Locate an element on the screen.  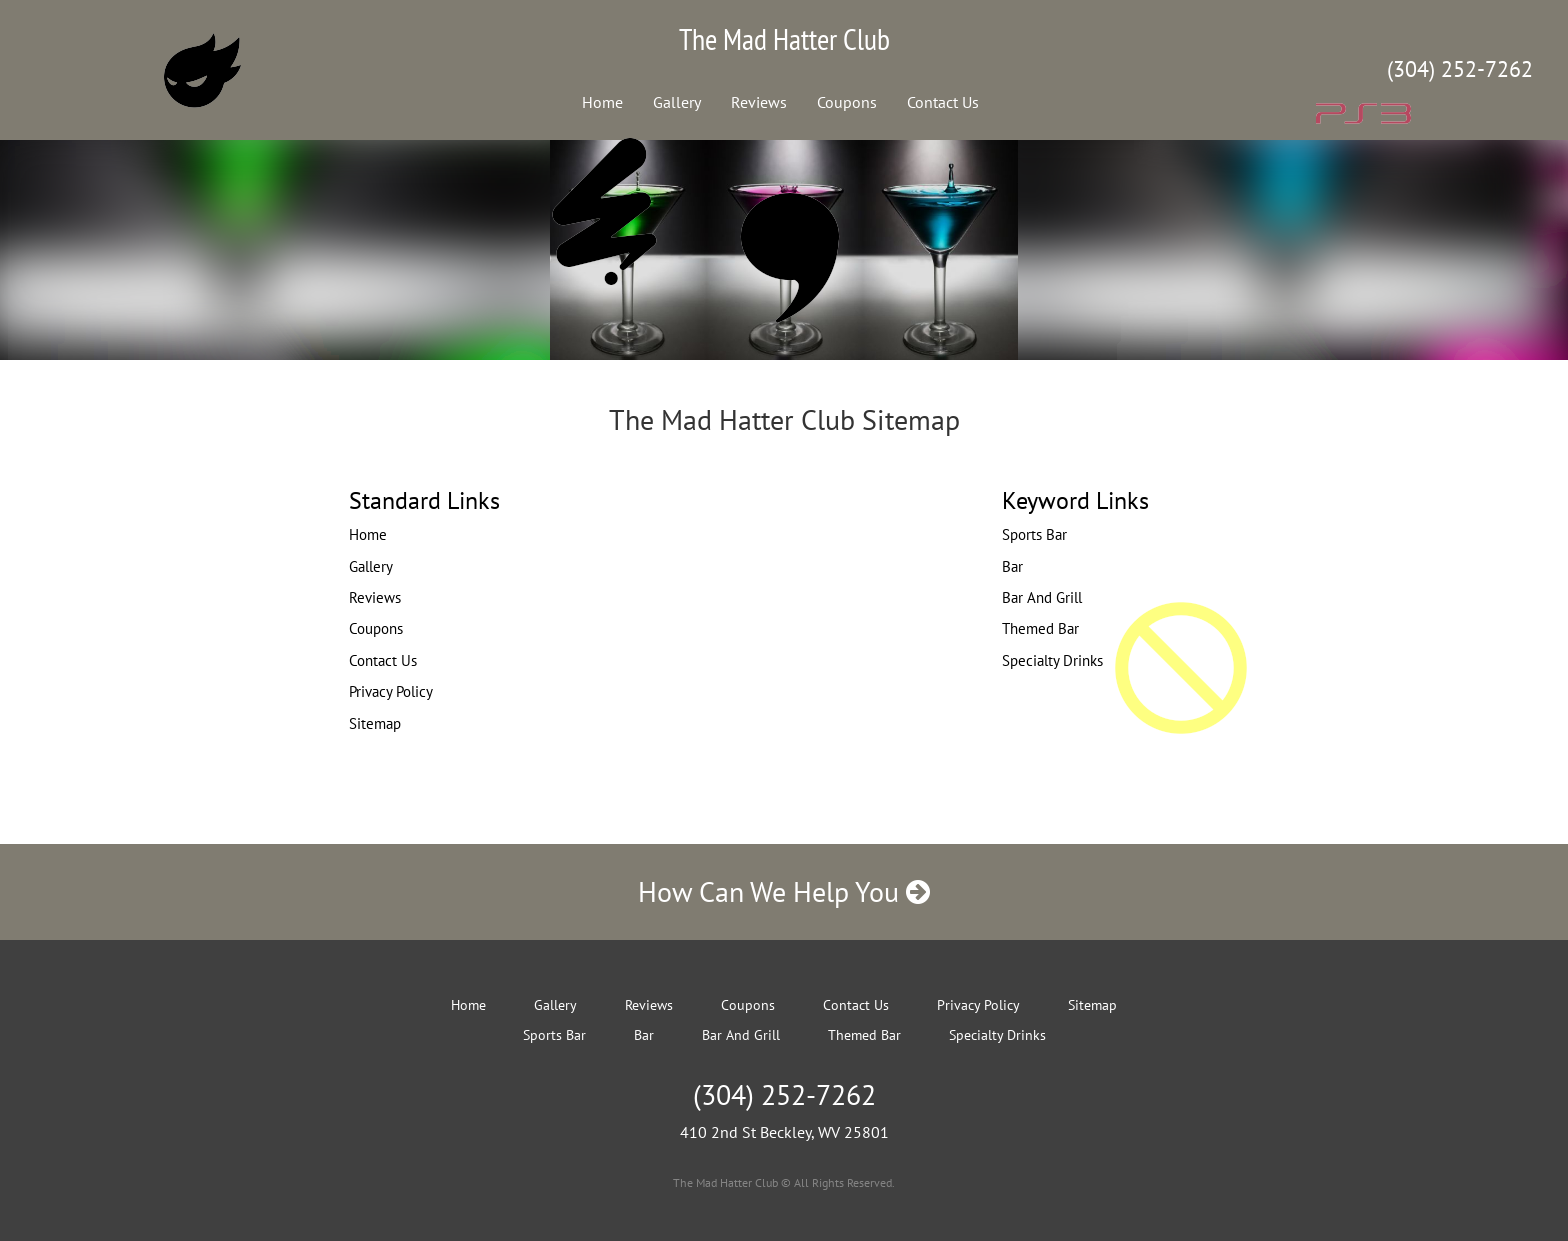
visit zcool creative platform is located at coordinates (202, 70).